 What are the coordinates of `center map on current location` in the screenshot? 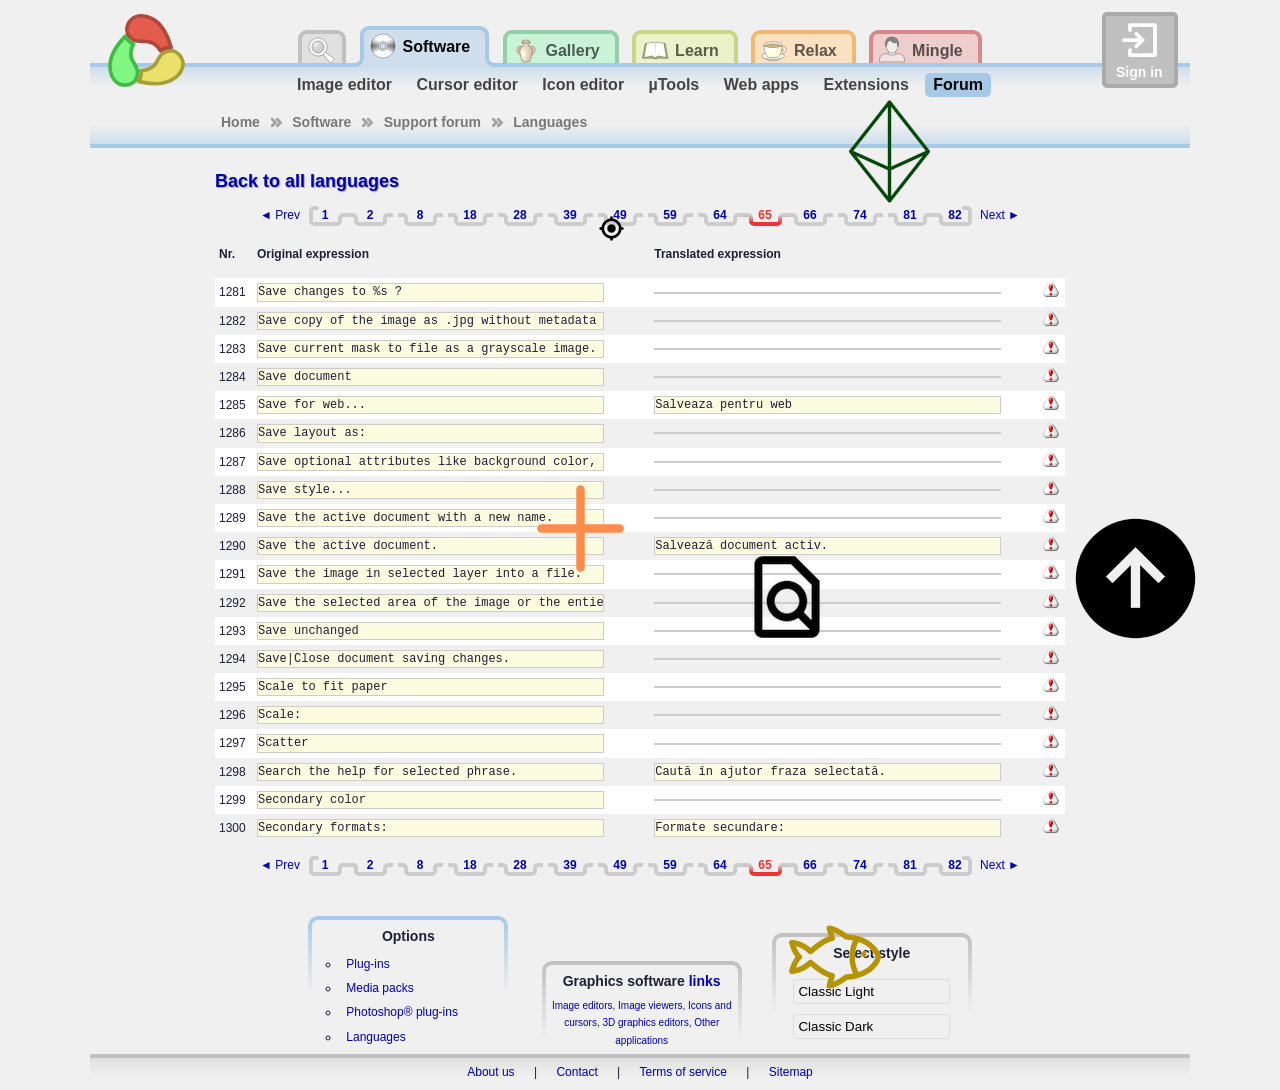 It's located at (611, 228).